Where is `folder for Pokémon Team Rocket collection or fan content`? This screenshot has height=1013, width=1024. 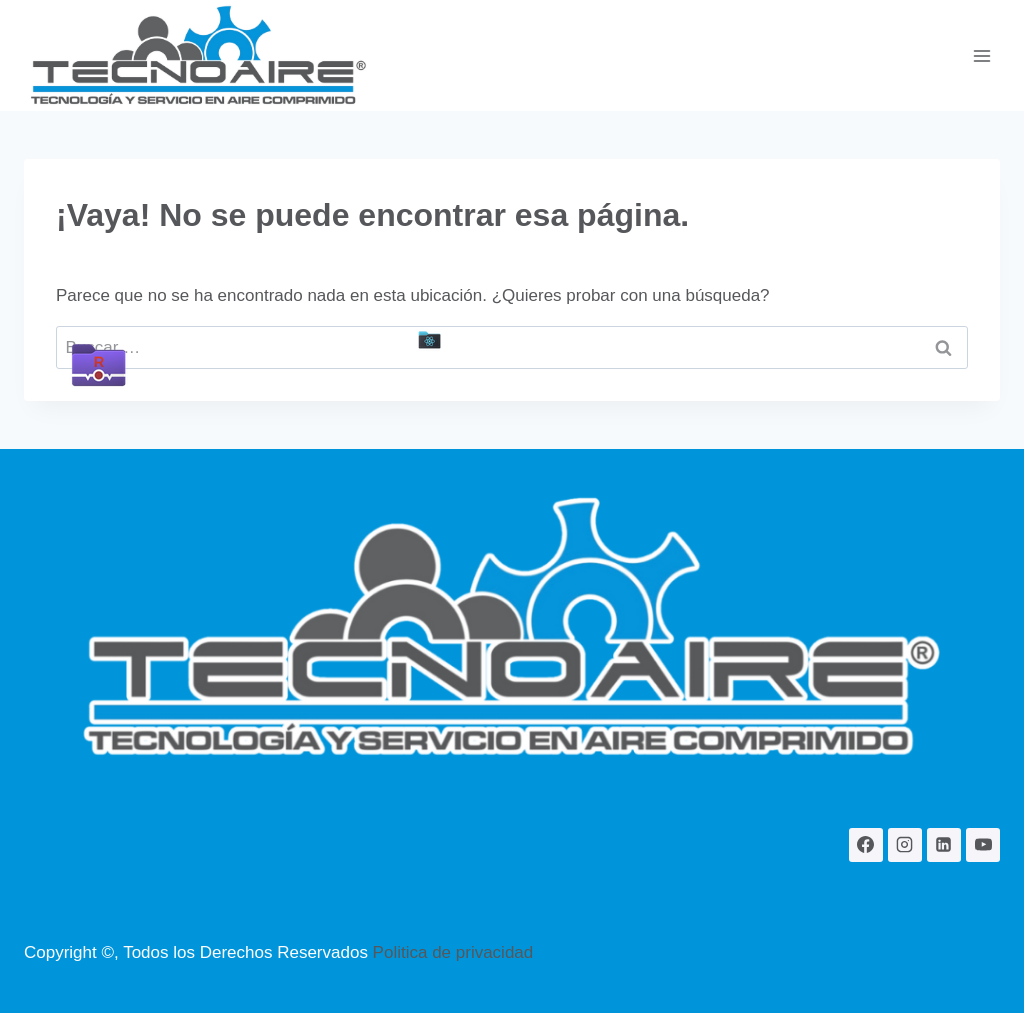 folder for Pokémon Team Rocket collection or fan content is located at coordinates (98, 366).